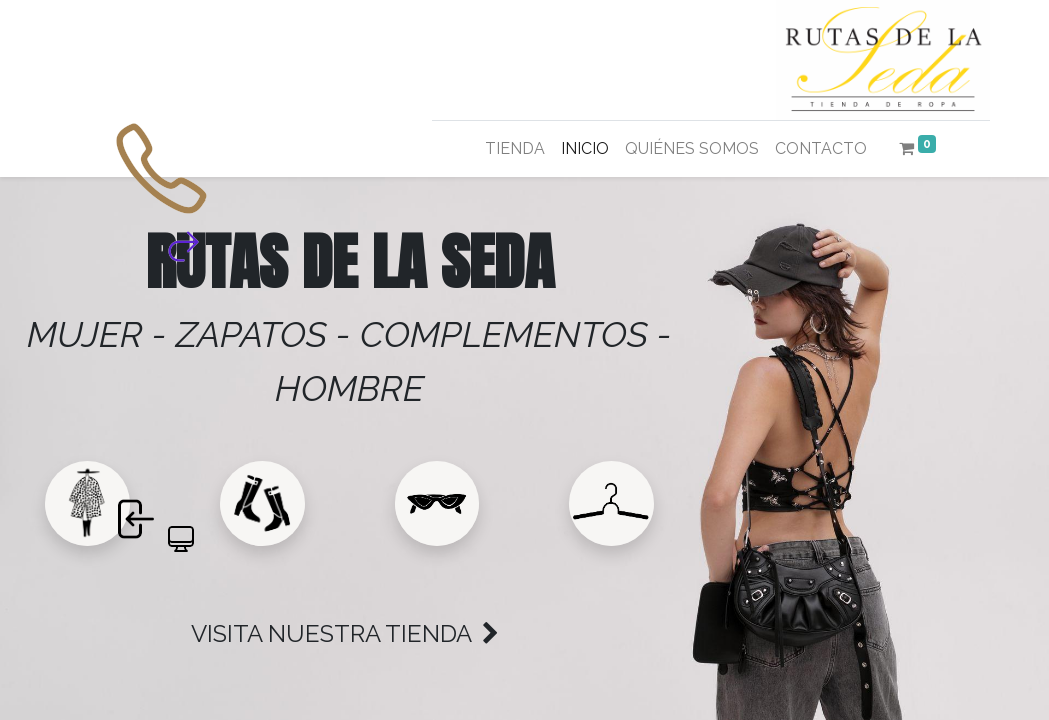  What do you see at coordinates (161, 168) in the screenshot?
I see `make a phone call` at bounding box center [161, 168].